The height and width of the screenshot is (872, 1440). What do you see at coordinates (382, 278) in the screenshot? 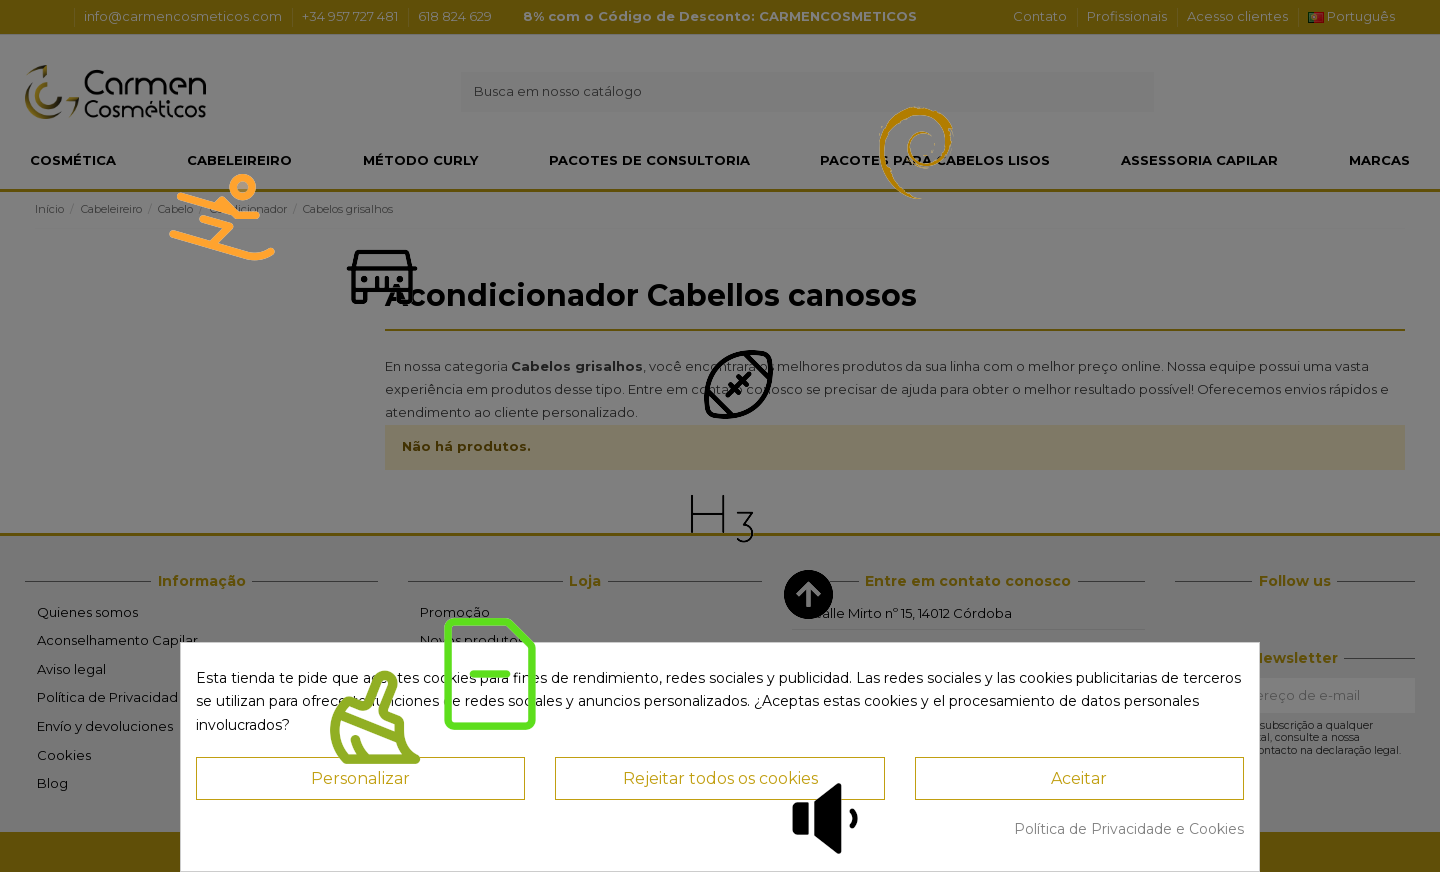
I see `select off-road or adventure vehicle type` at bounding box center [382, 278].